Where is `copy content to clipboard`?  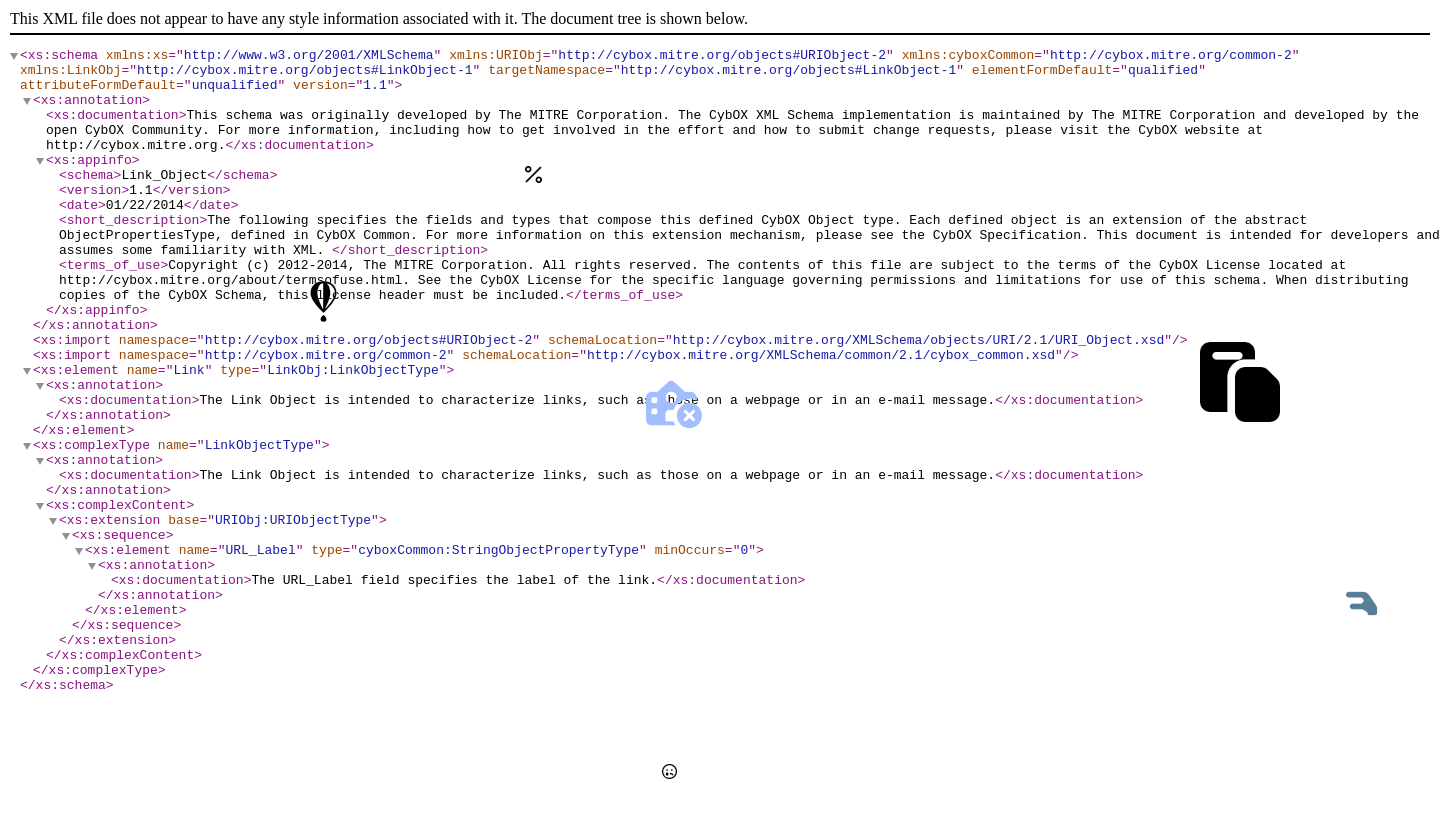
copy content to clipboard is located at coordinates (1240, 382).